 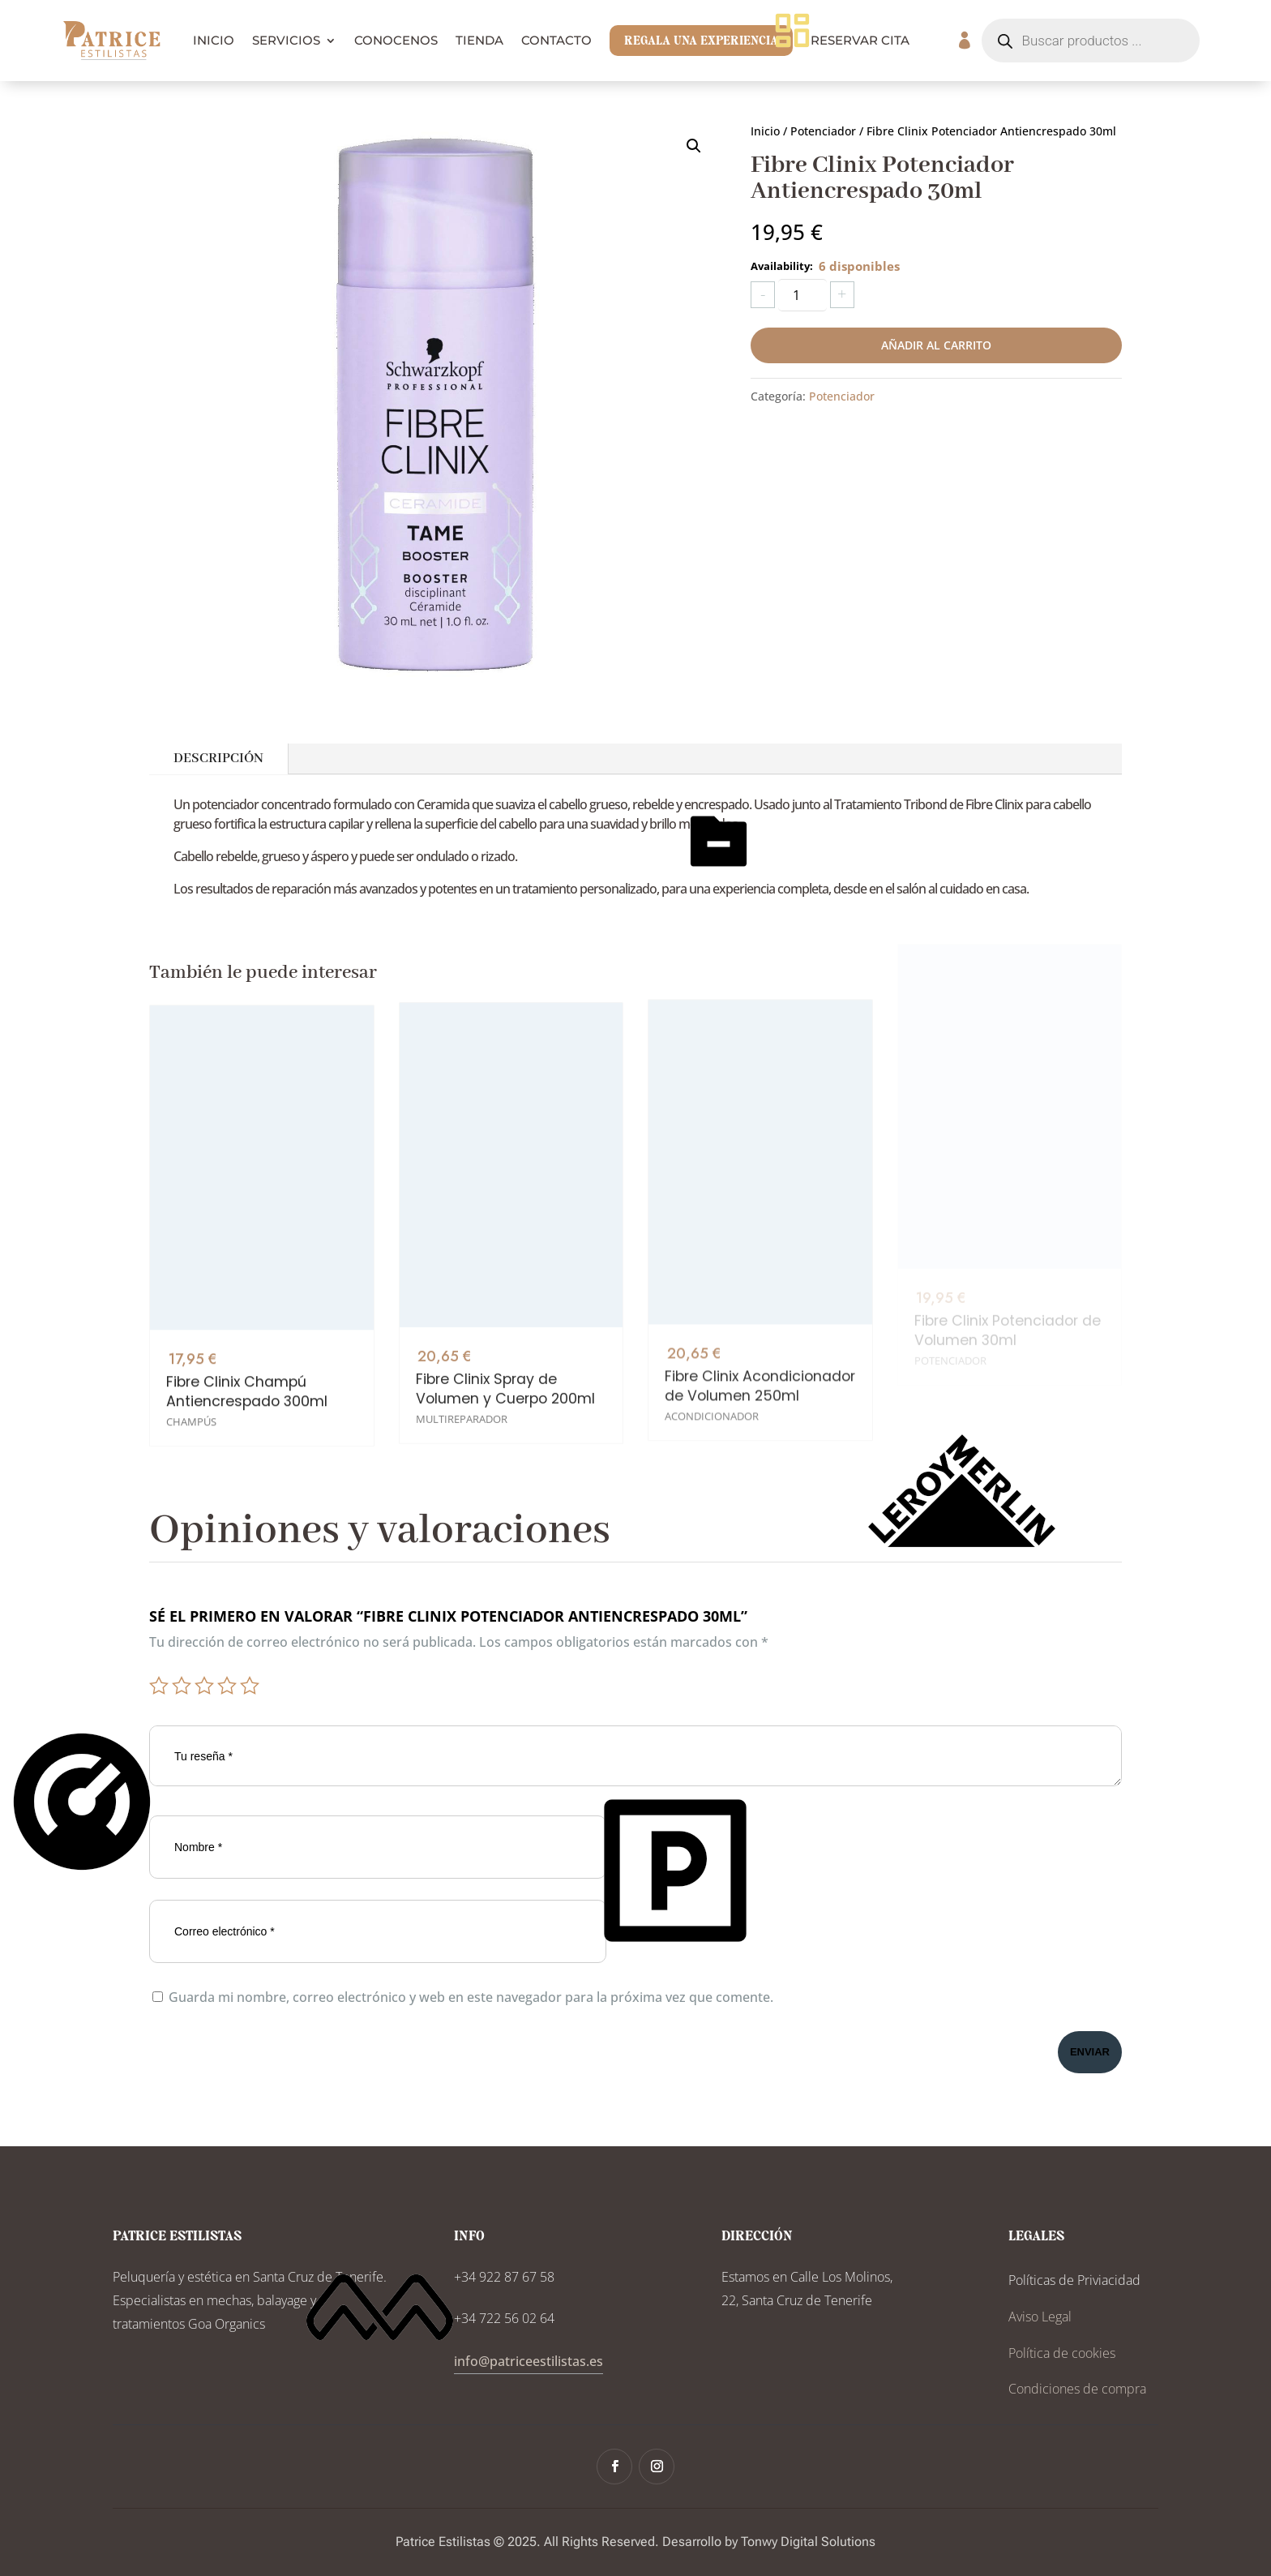 I want to click on open the dashboard, so click(x=82, y=1802).